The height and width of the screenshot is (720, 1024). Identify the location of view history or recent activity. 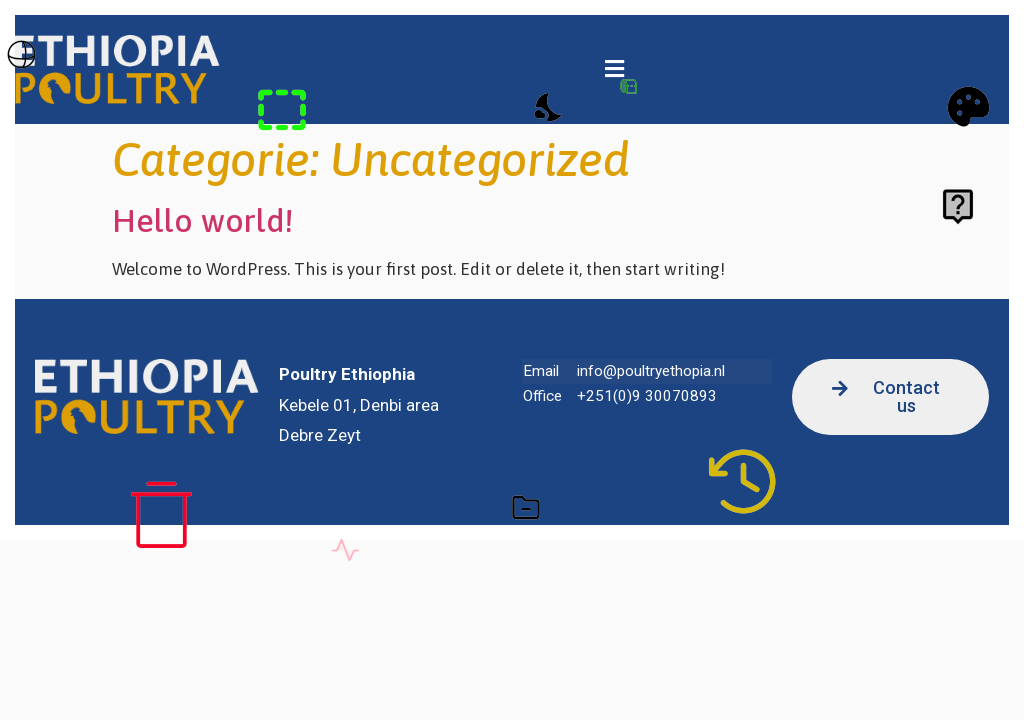
(743, 481).